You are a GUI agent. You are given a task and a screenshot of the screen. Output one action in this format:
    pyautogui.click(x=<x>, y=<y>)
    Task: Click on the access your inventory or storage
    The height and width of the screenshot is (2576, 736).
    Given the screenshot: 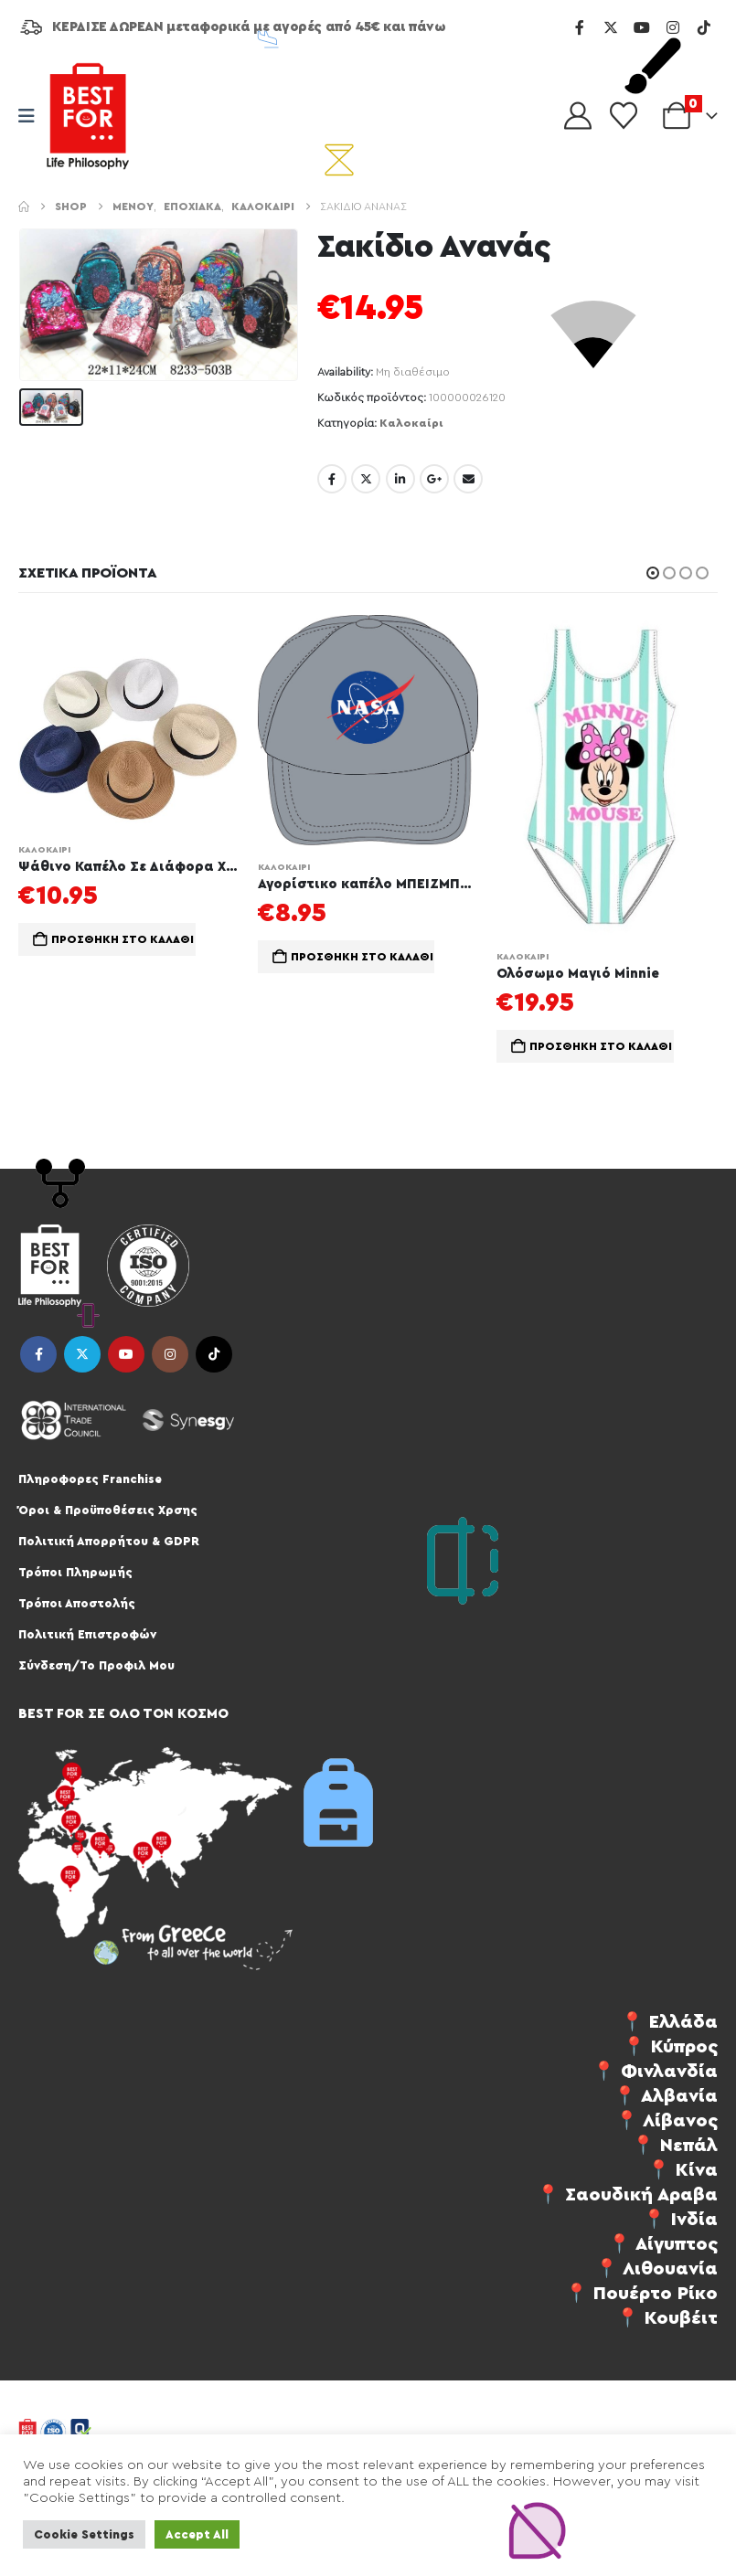 What is the action you would take?
    pyautogui.click(x=338, y=1806)
    